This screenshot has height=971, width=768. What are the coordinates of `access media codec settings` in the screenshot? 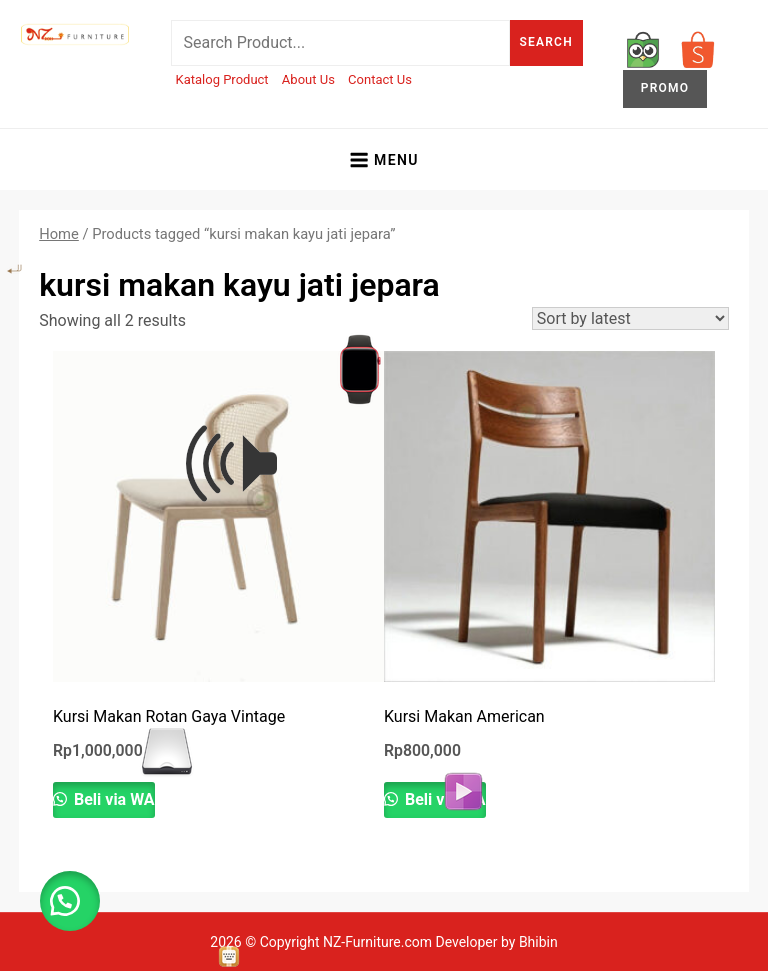 It's located at (463, 791).